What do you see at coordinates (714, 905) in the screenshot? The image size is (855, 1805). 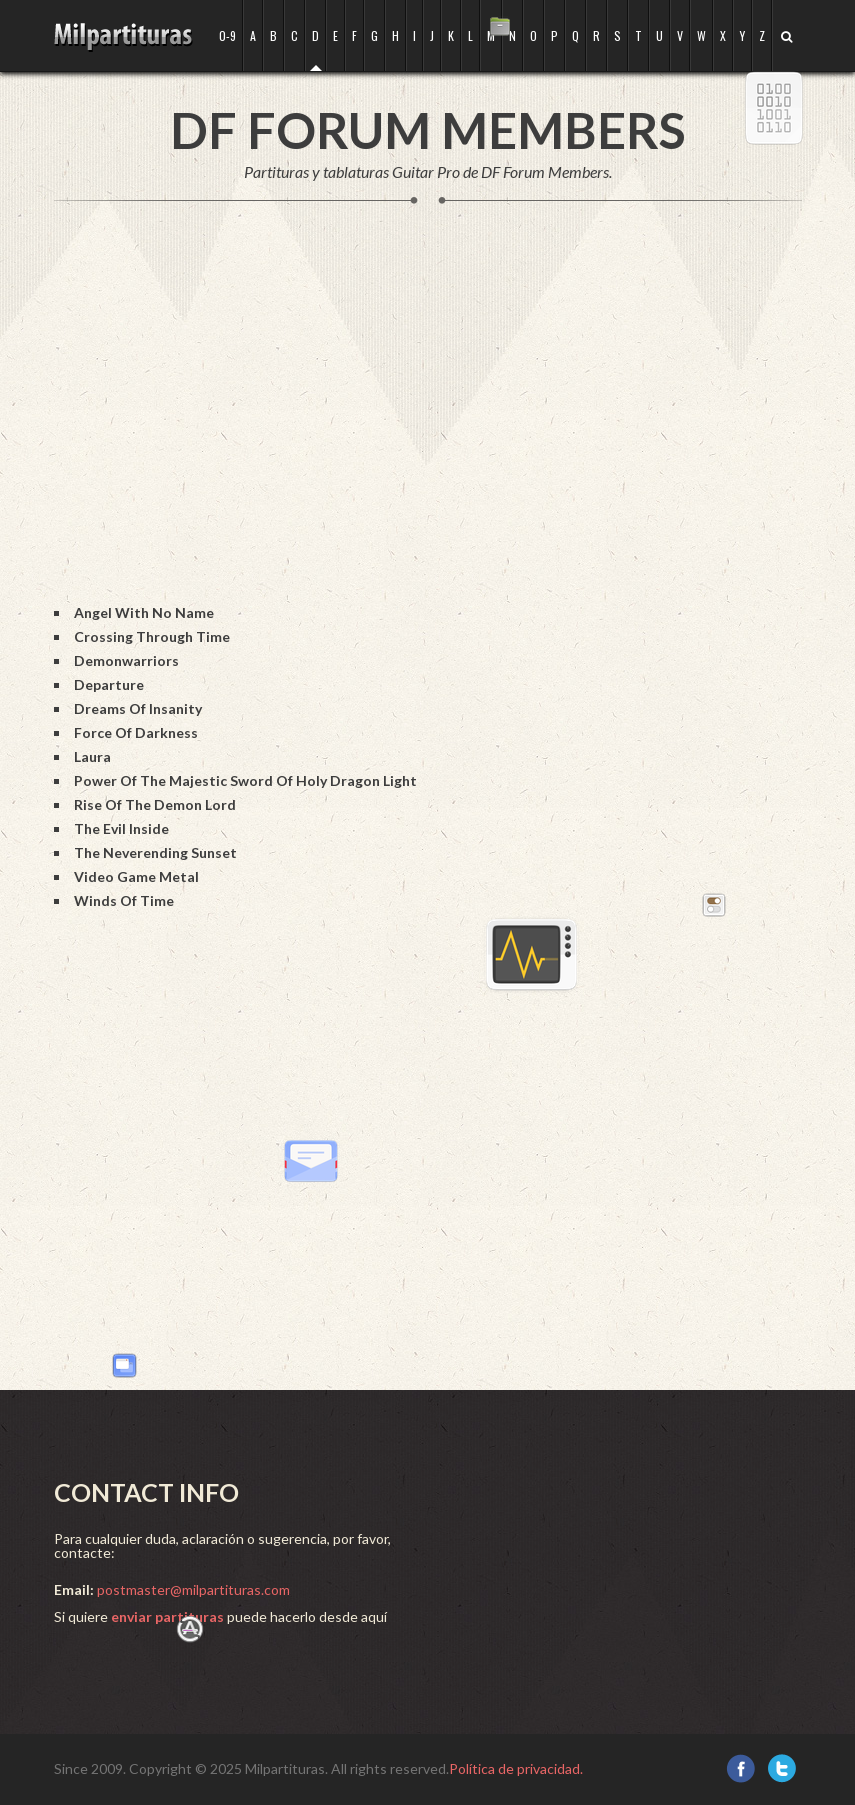 I see `open system tweaks or customization settings` at bounding box center [714, 905].